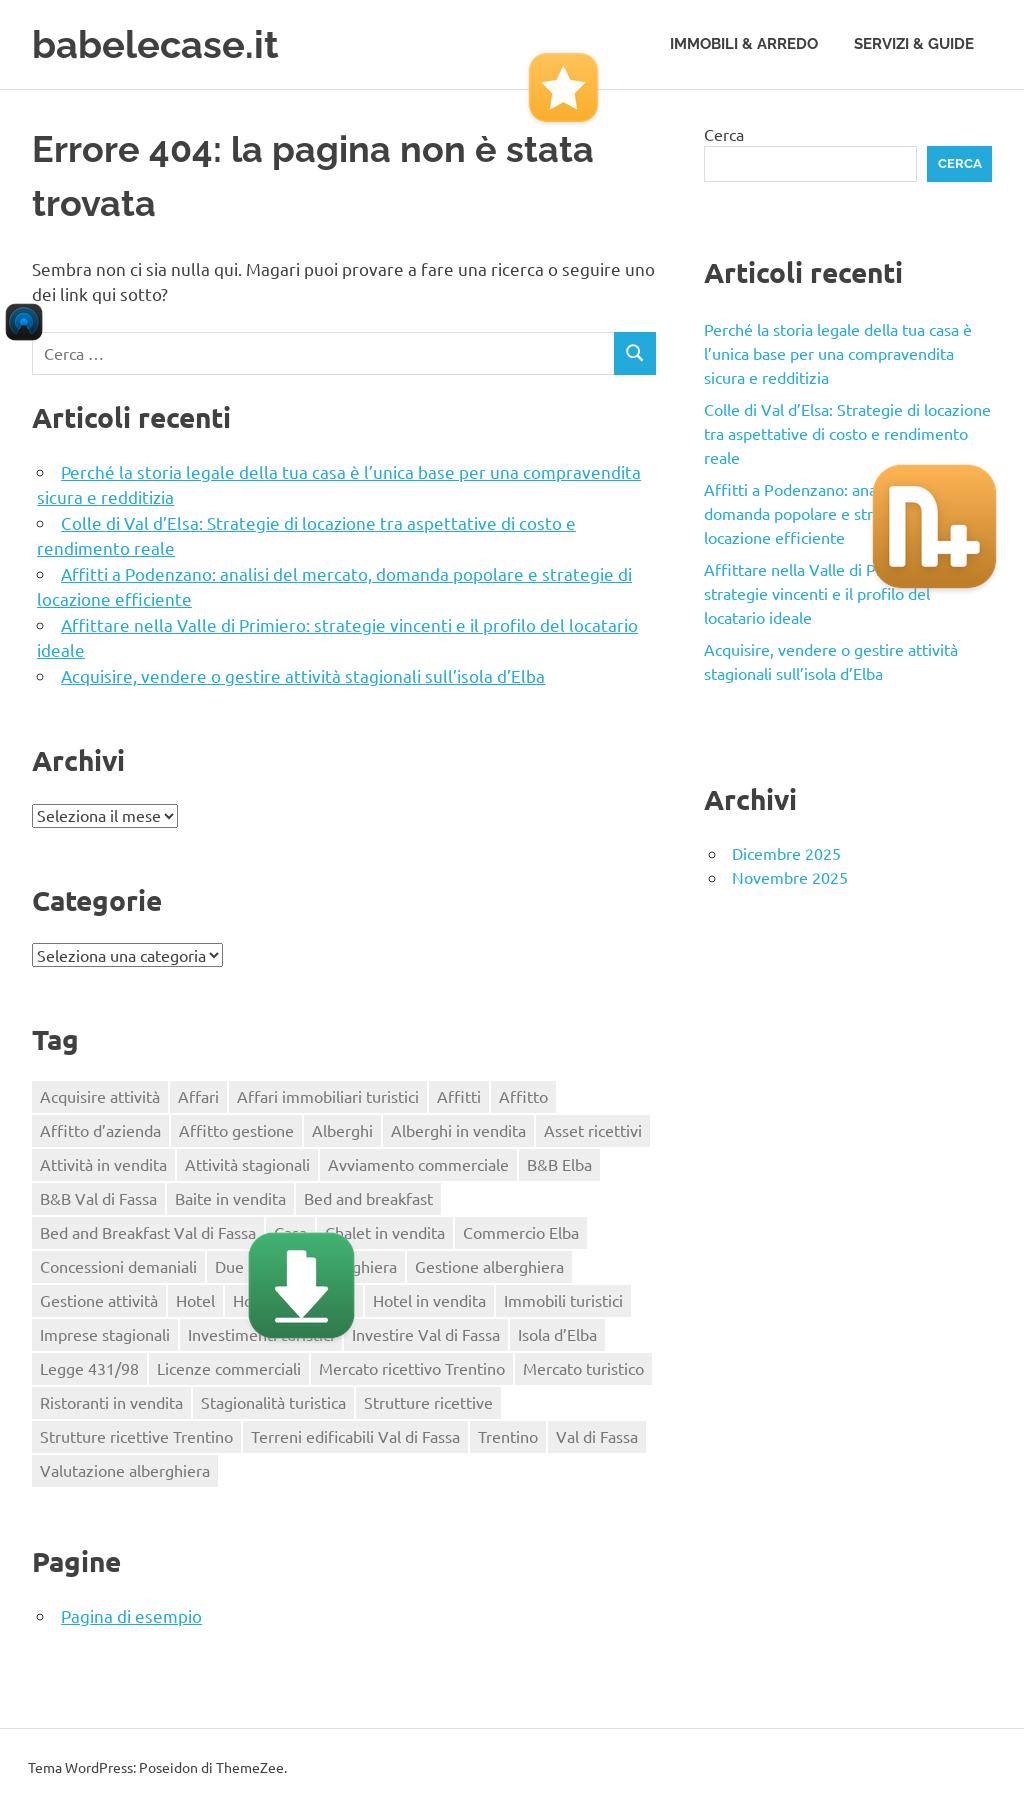  What do you see at coordinates (301, 1285) in the screenshot?
I see `download videos from YouTube for offline viewing` at bounding box center [301, 1285].